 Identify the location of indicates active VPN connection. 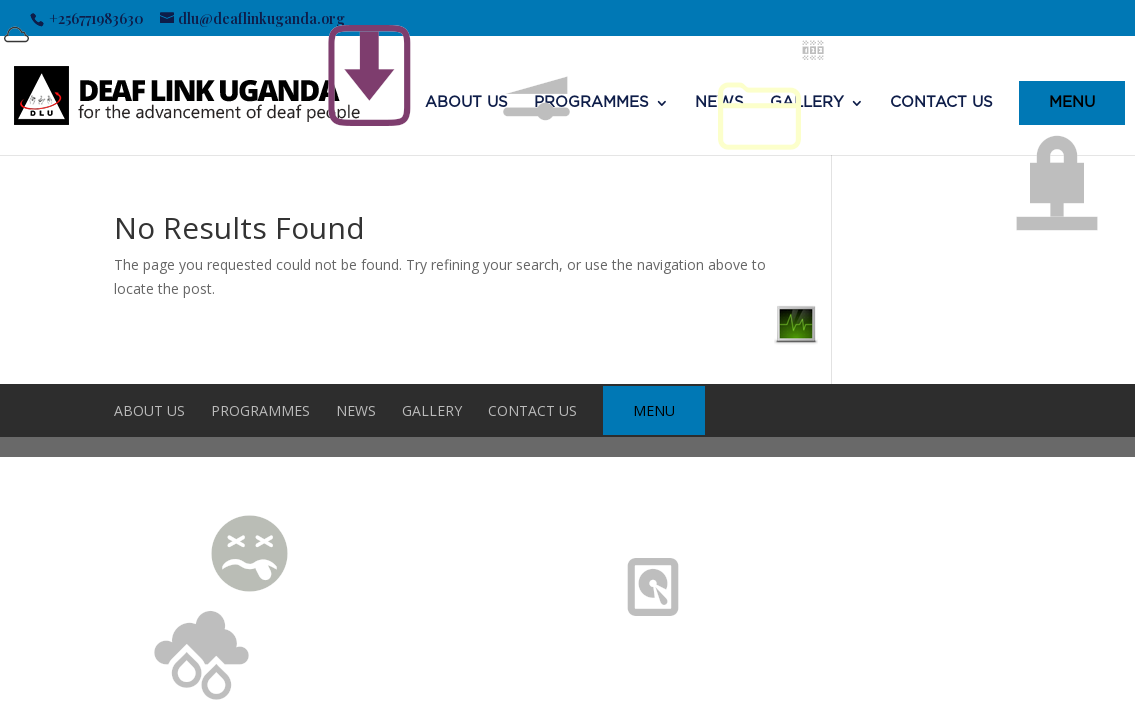
(1057, 183).